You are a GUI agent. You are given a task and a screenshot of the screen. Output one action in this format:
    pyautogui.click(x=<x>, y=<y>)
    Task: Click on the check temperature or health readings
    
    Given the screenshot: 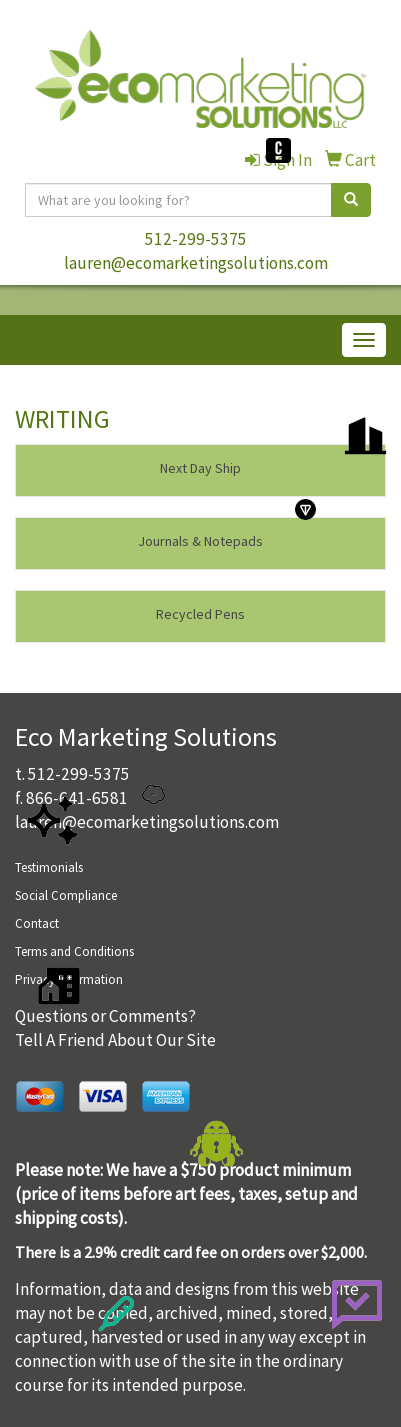 What is the action you would take?
    pyautogui.click(x=116, y=1314)
    